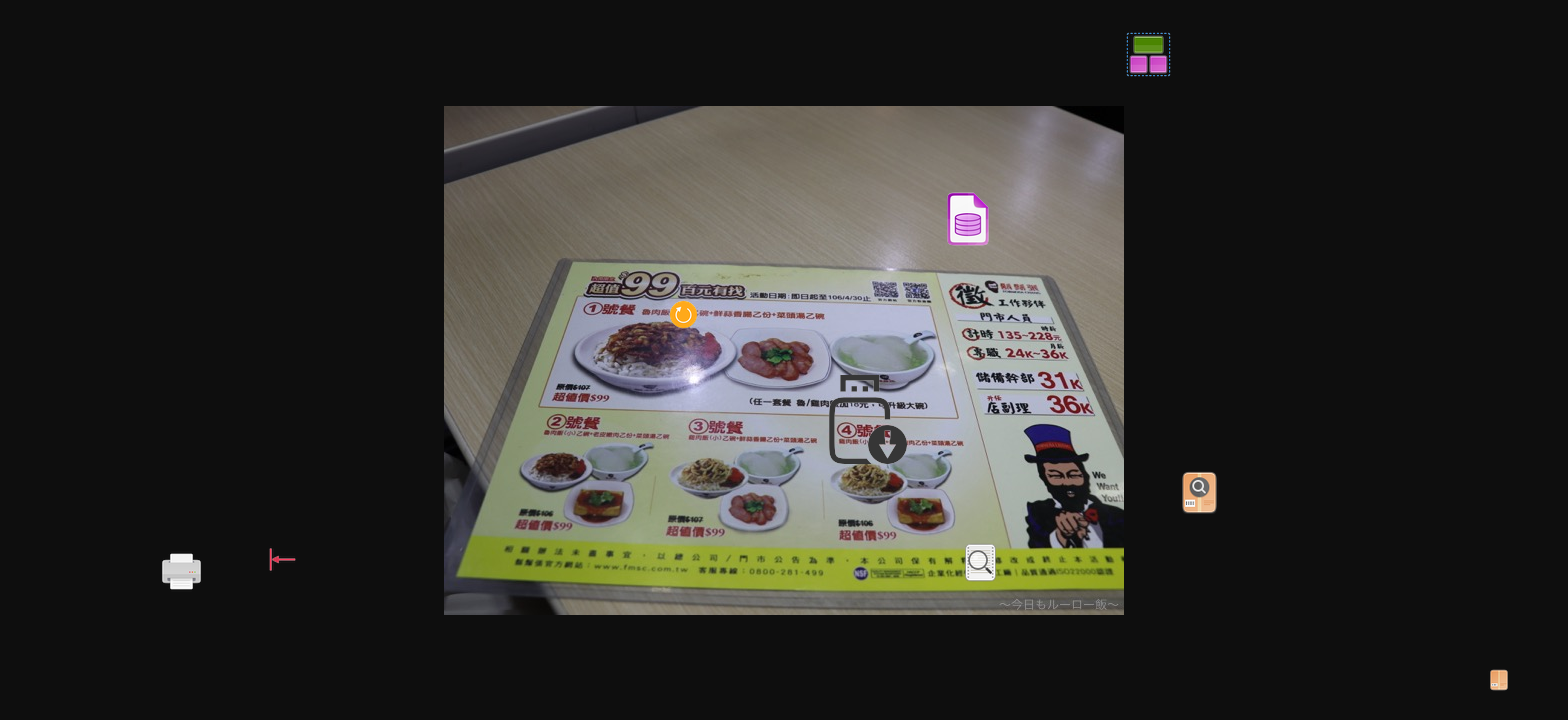 The image size is (1568, 720). I want to click on reboot or restart the system, so click(683, 314).